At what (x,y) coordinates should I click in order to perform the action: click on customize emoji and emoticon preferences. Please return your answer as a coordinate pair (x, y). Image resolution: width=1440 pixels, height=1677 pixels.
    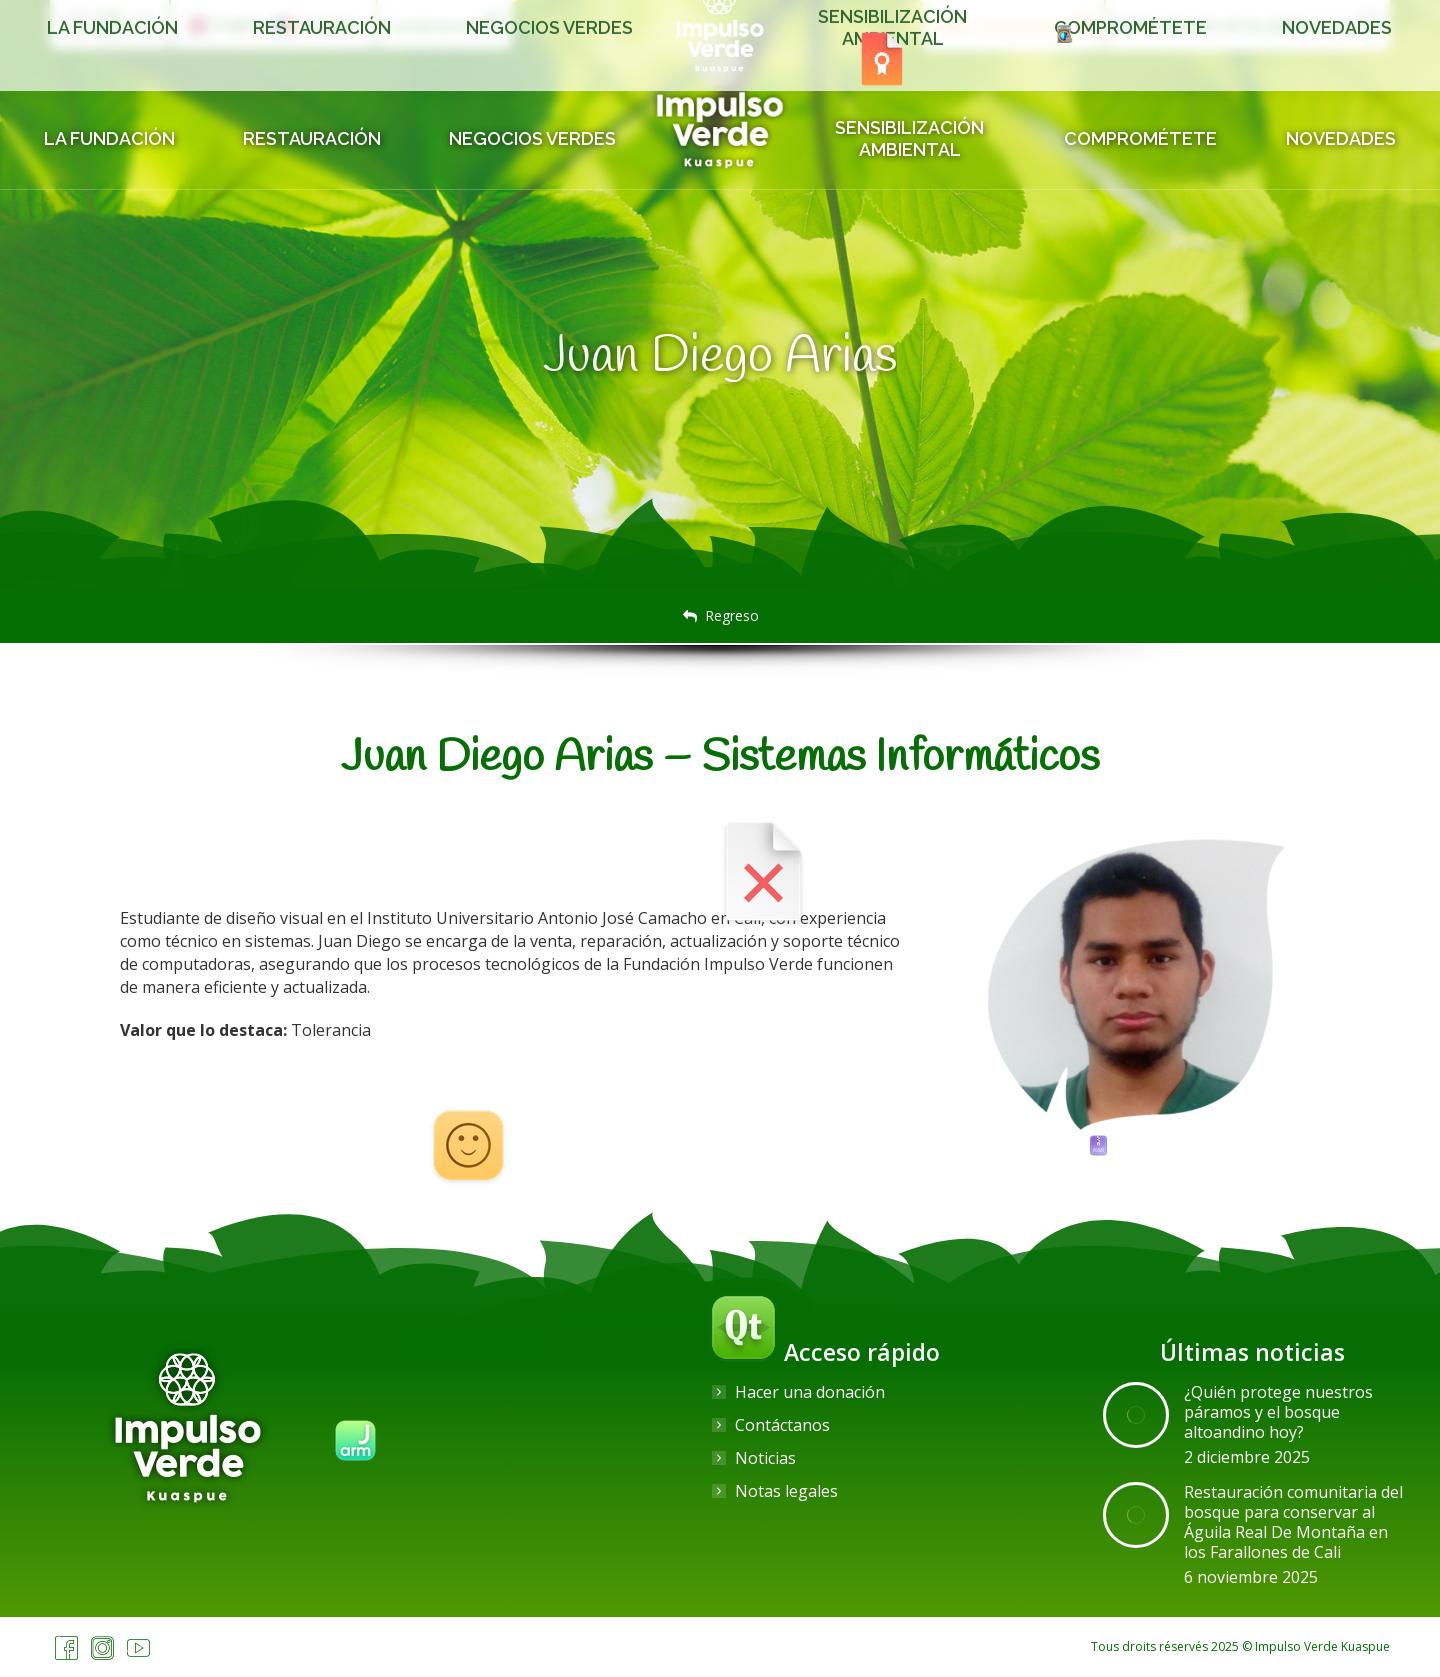
    Looking at the image, I should click on (468, 1146).